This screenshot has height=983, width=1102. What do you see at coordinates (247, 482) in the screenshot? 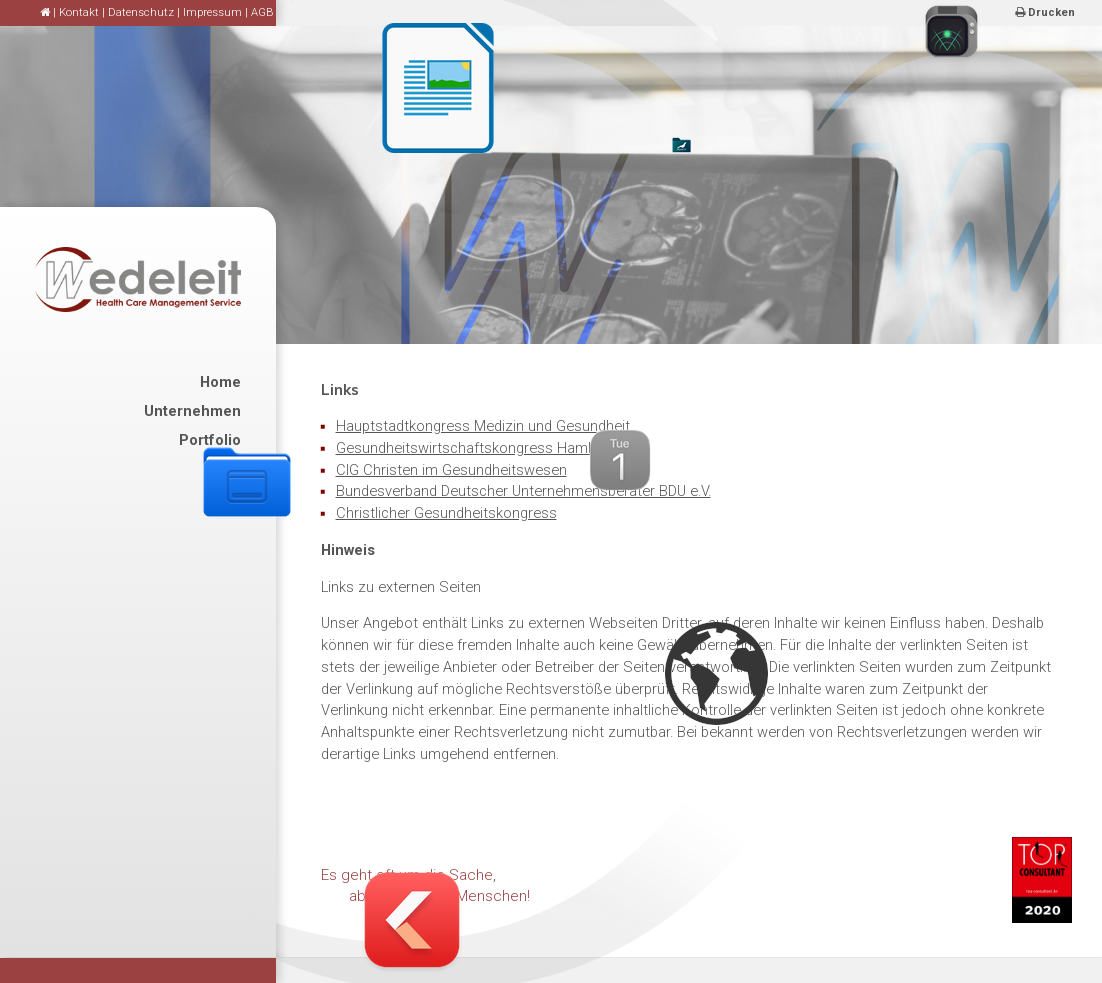
I see `open desktop folder` at bounding box center [247, 482].